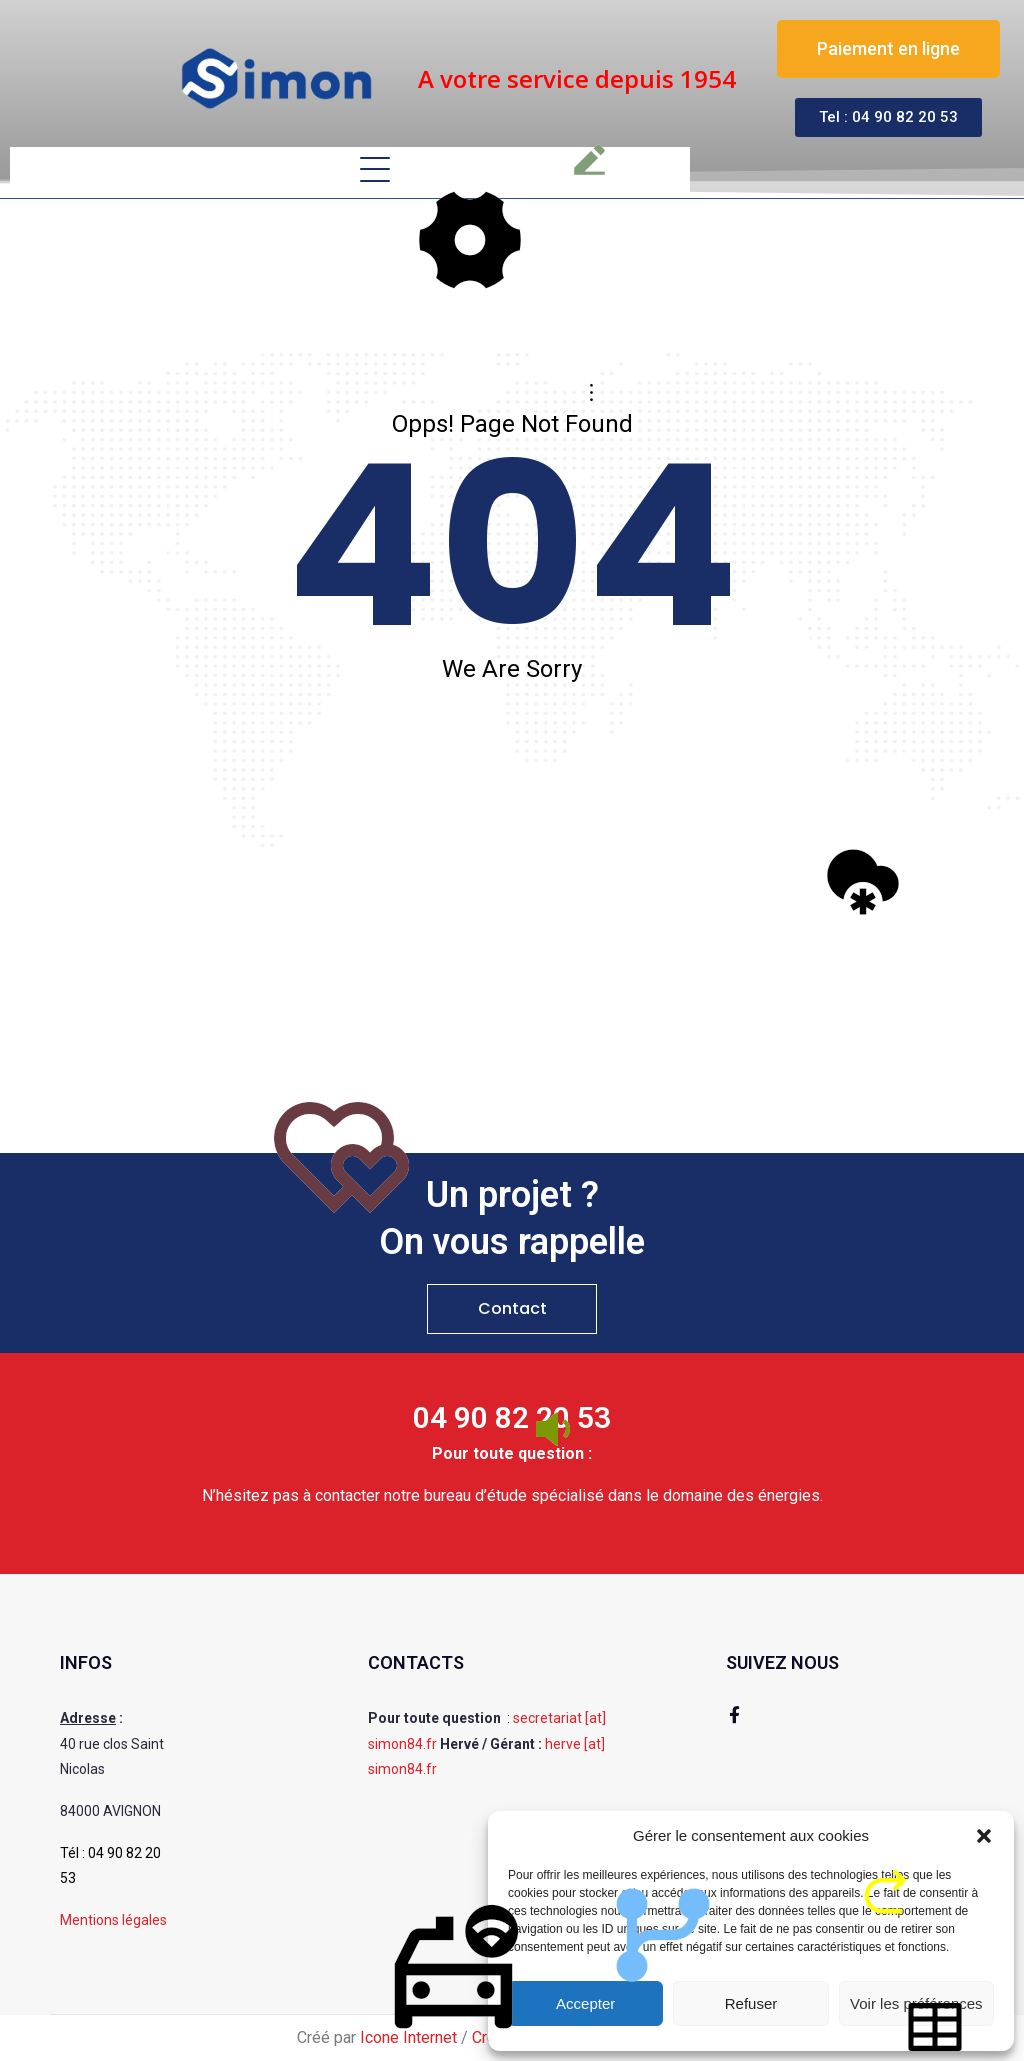 This screenshot has width=1024, height=2061. Describe the element at coordinates (663, 1935) in the screenshot. I see `view repository branches` at that location.